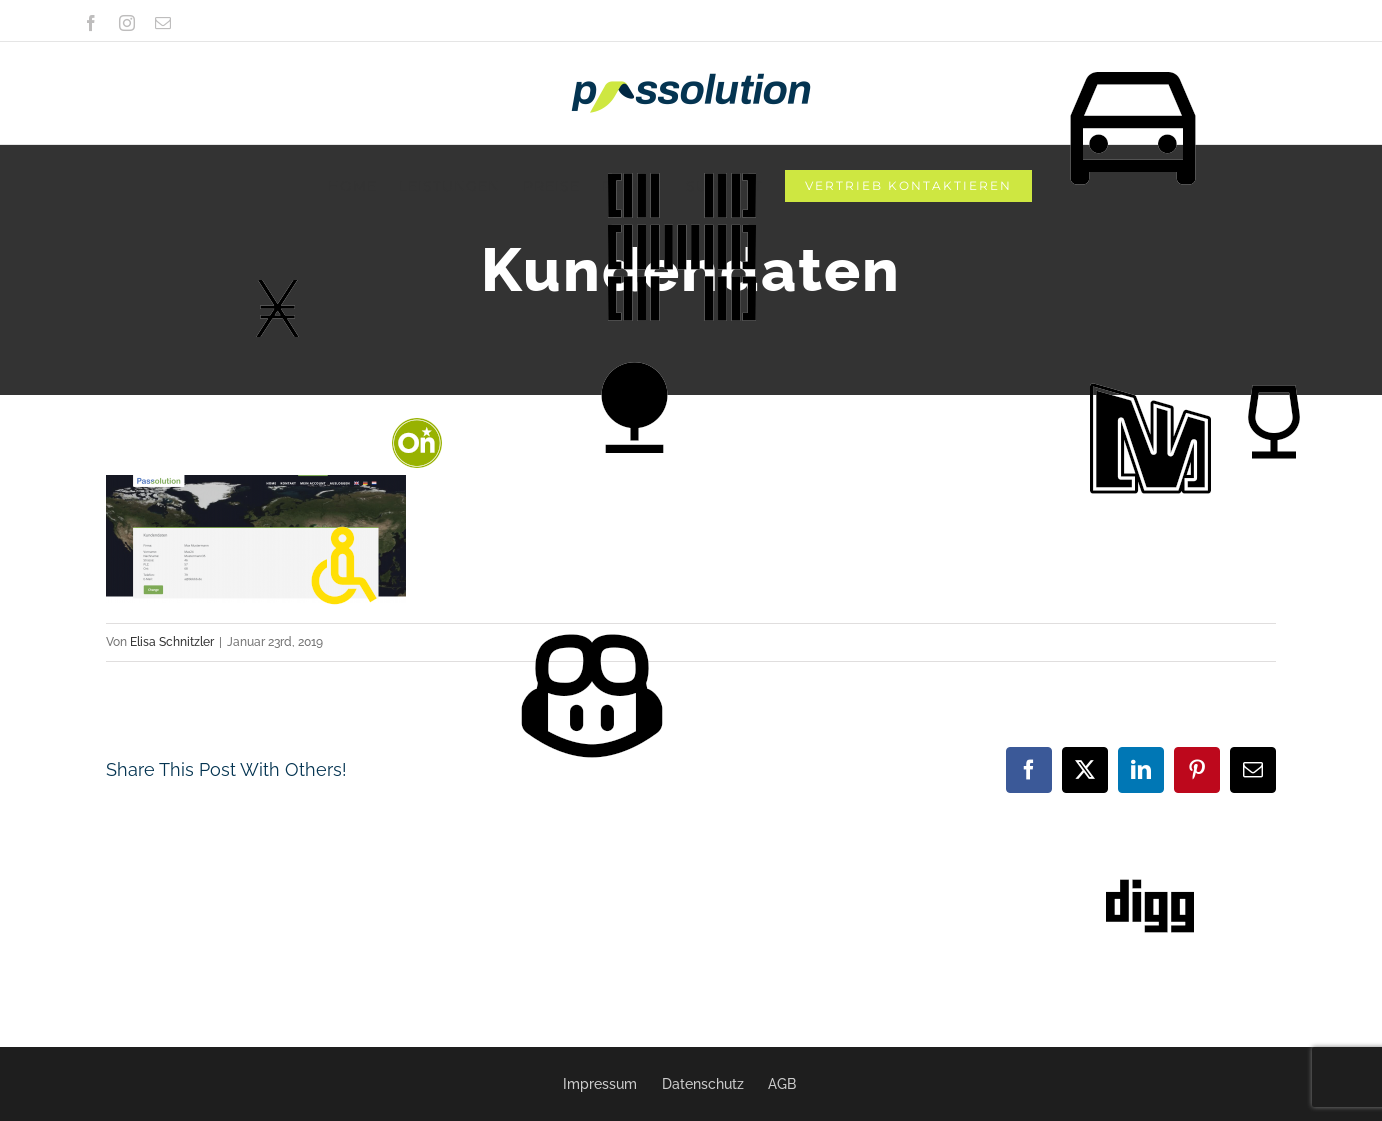  I want to click on nano cryptocurrency logo, so click(277, 308).